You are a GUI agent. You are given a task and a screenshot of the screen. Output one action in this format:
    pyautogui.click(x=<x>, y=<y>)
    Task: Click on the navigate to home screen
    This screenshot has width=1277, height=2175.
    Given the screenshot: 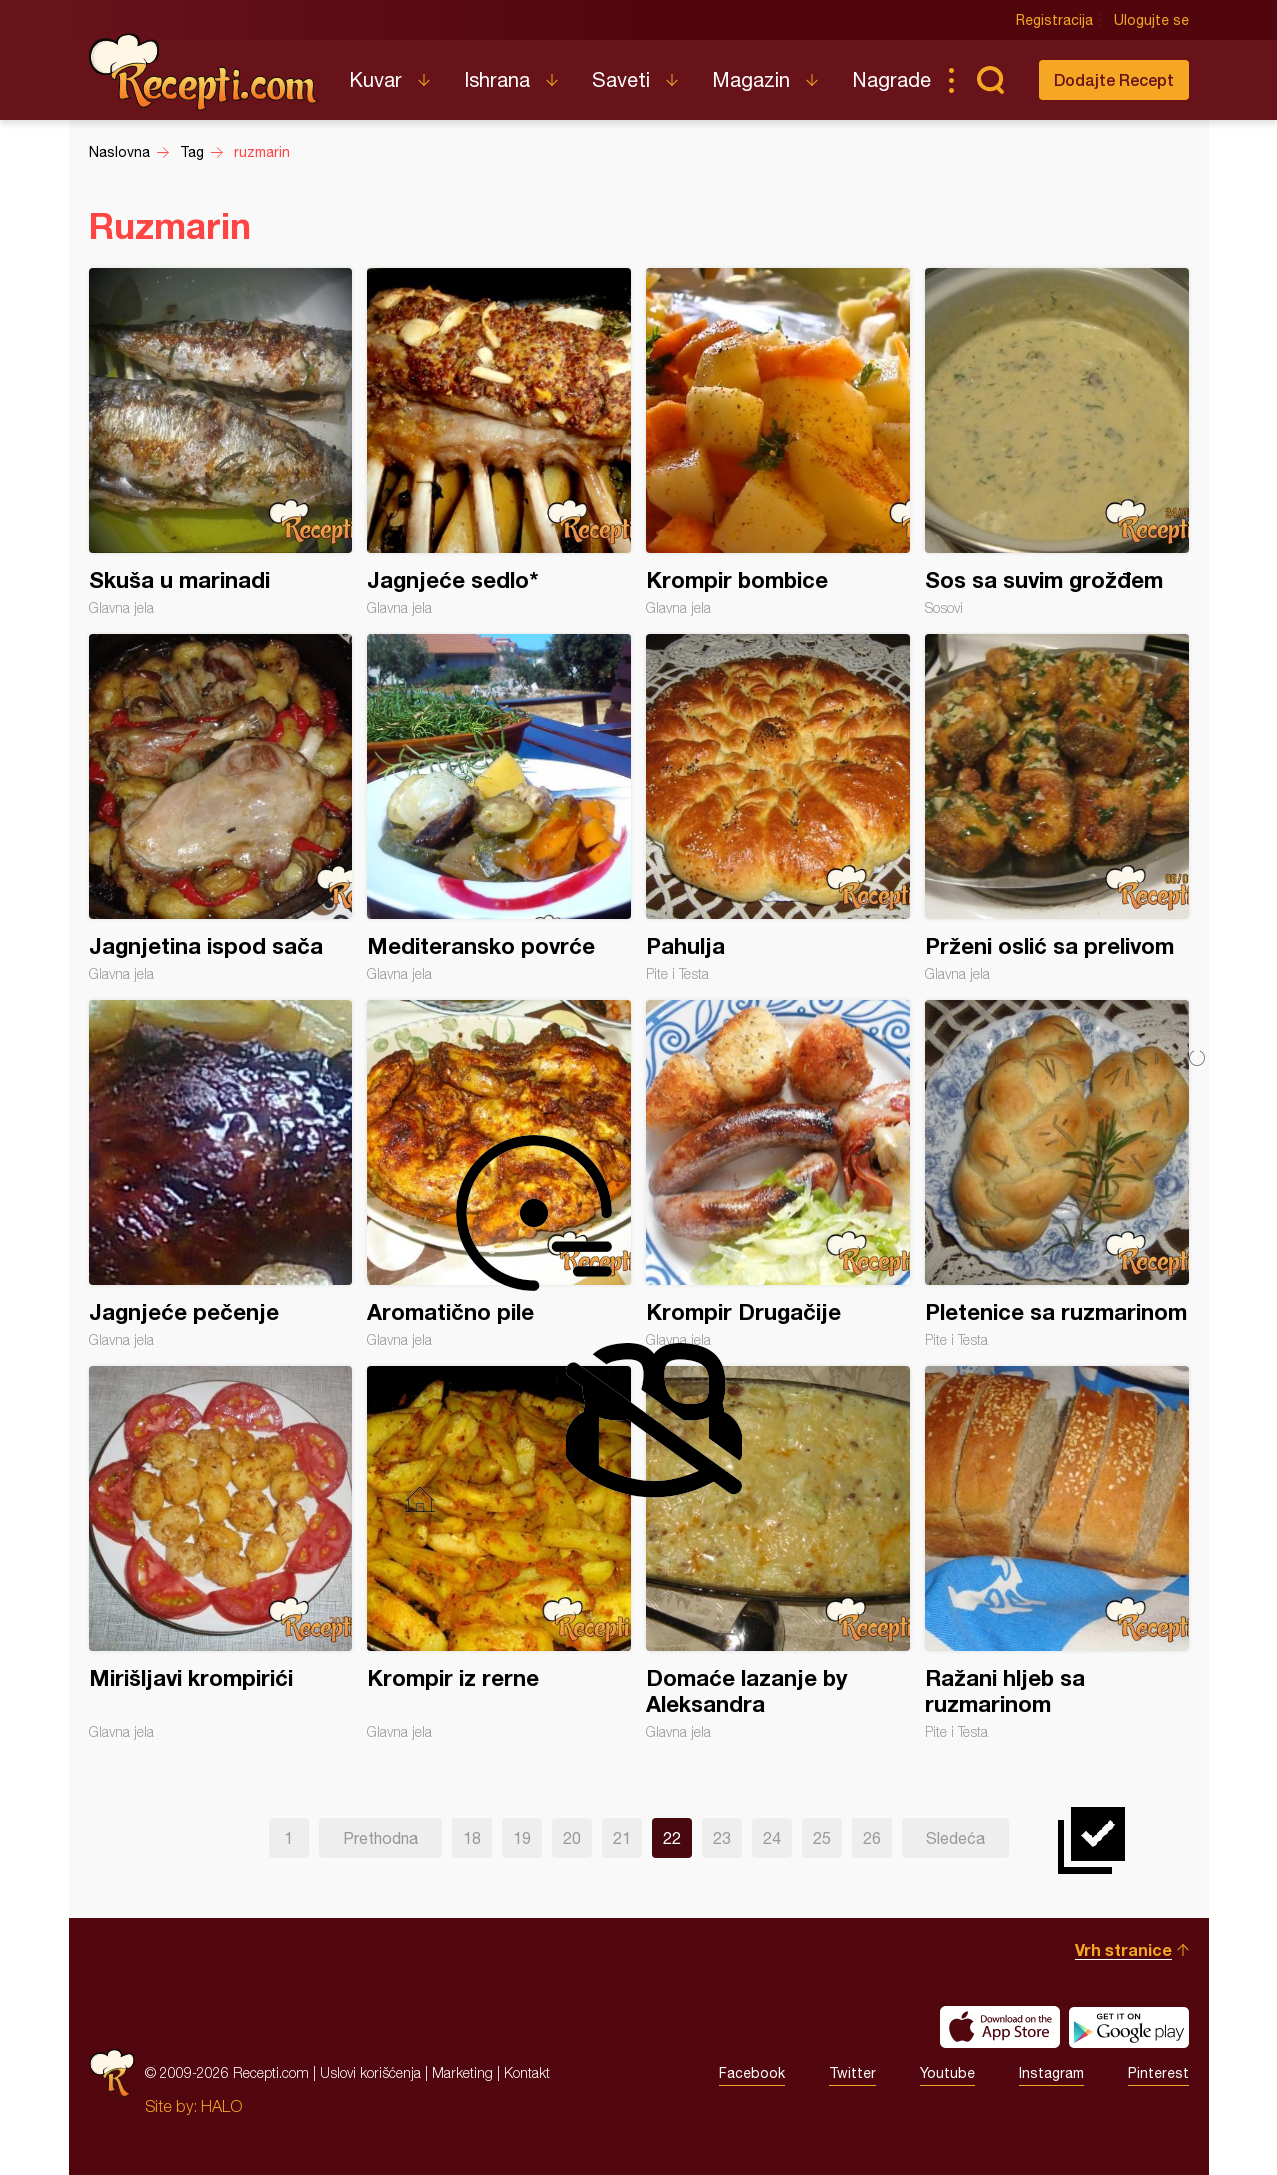 What is the action you would take?
    pyautogui.click(x=420, y=1500)
    